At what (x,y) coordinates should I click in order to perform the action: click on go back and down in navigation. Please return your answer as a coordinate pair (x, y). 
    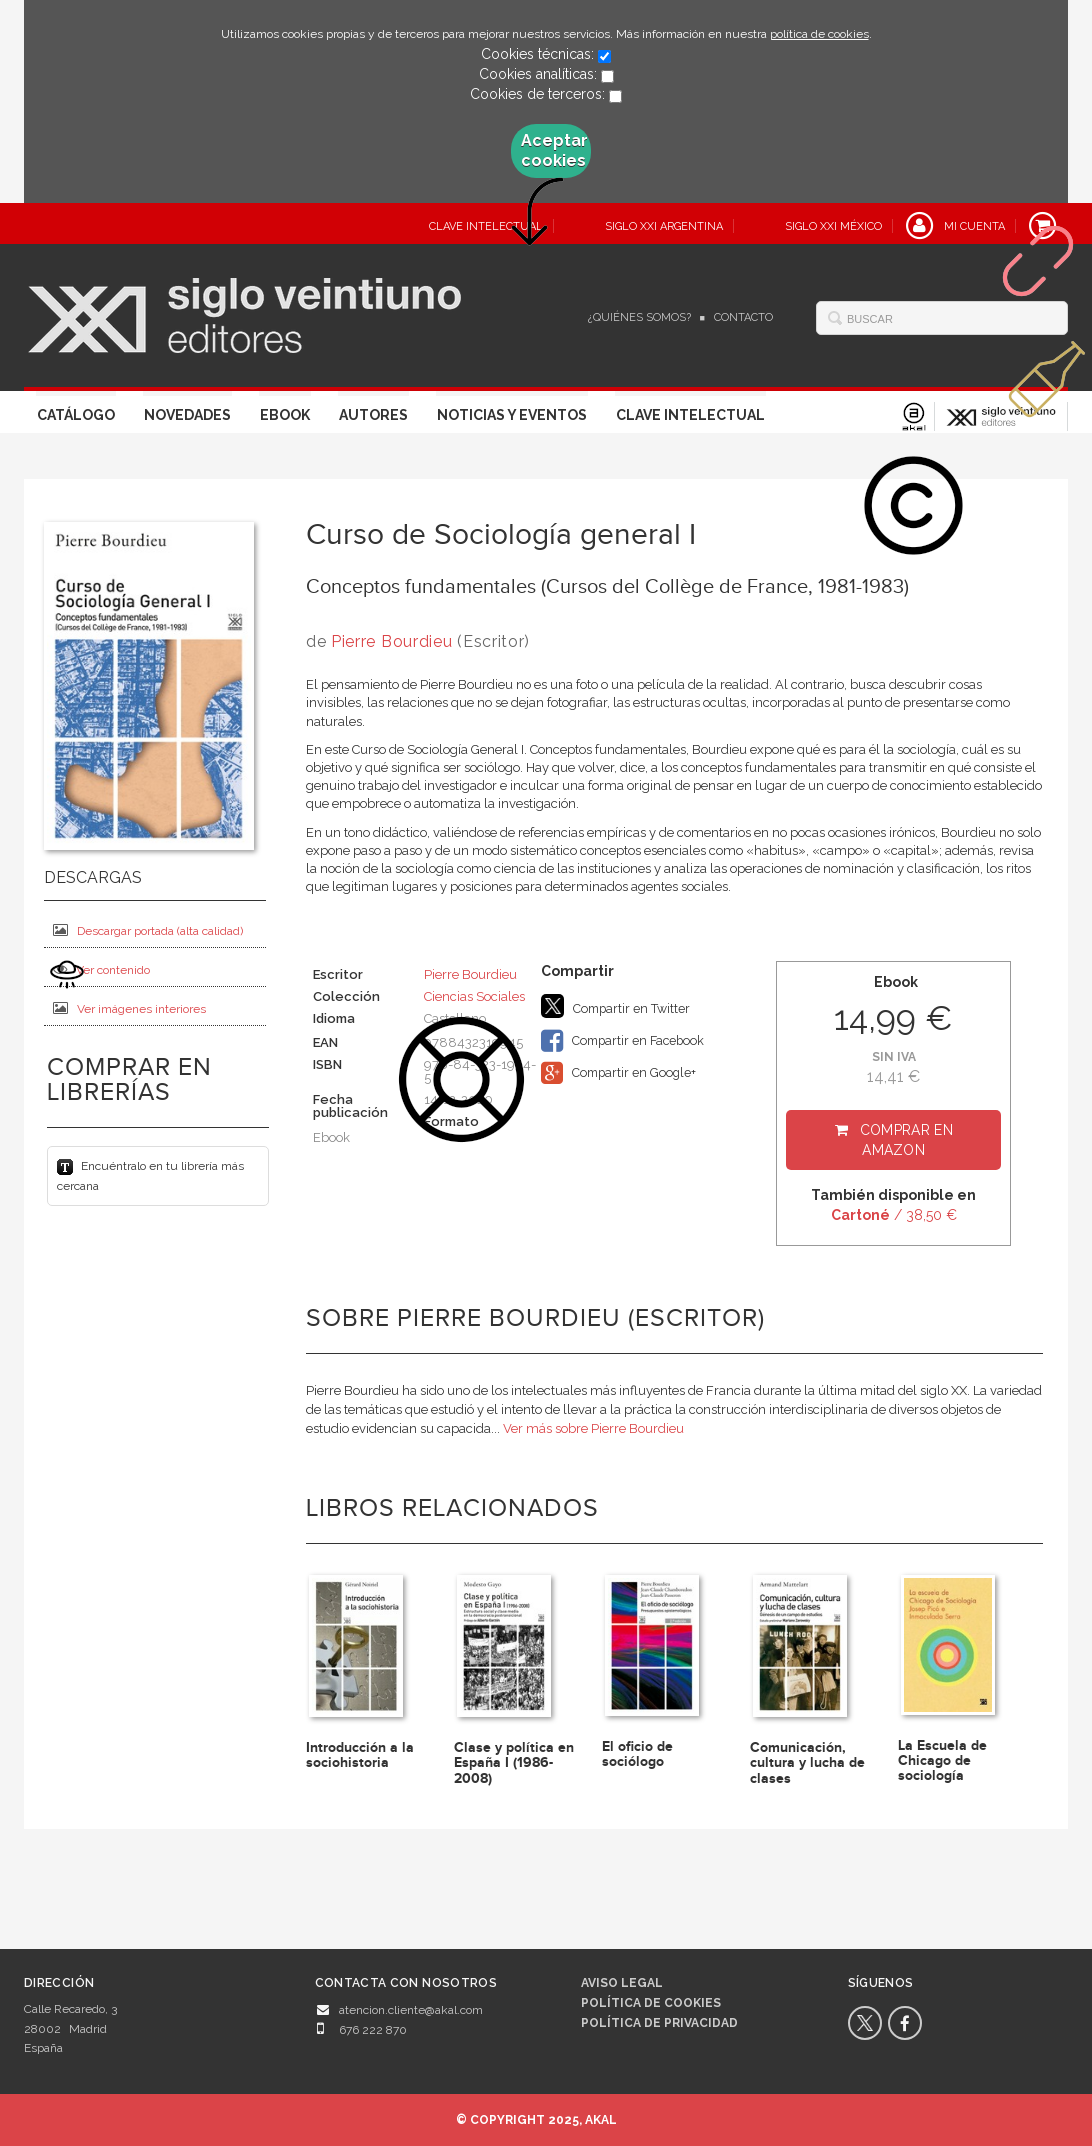
    Looking at the image, I should click on (537, 211).